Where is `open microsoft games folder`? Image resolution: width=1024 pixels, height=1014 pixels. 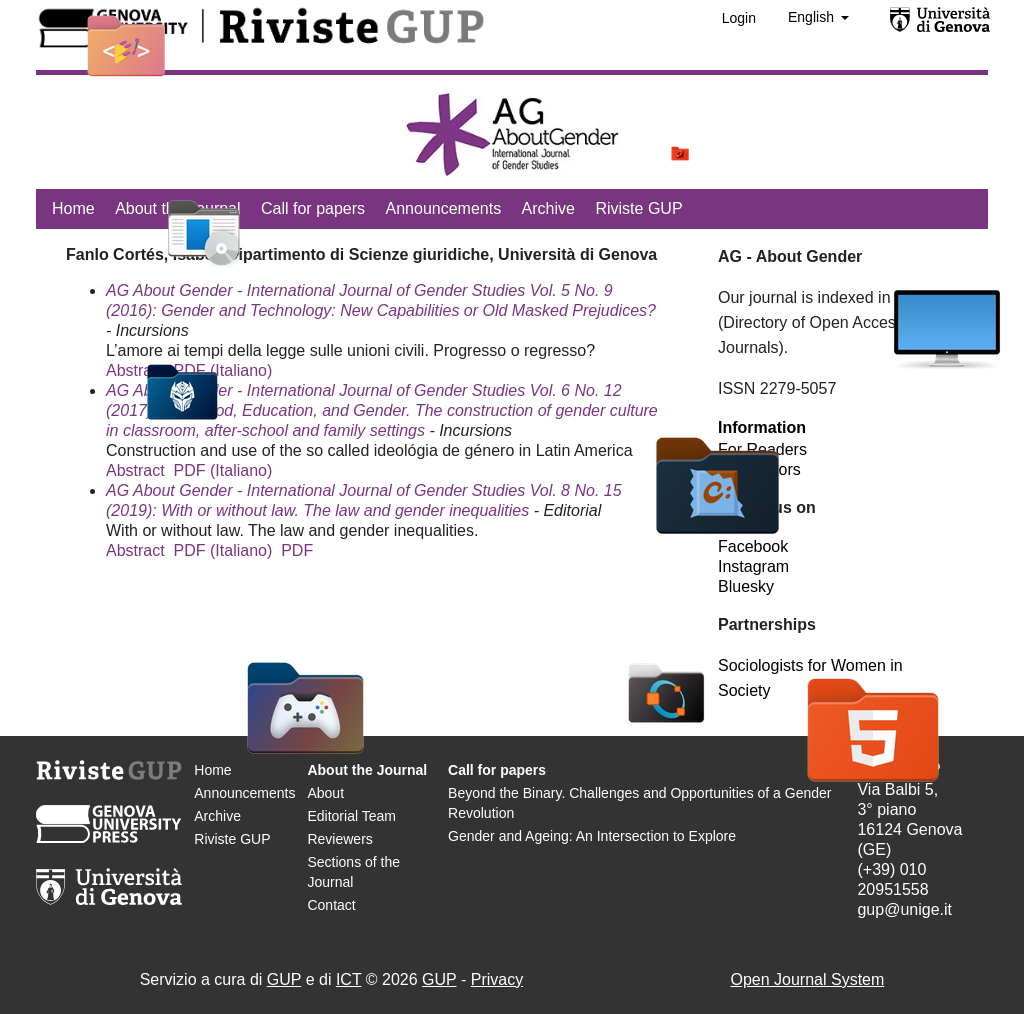 open microsoft games folder is located at coordinates (305, 711).